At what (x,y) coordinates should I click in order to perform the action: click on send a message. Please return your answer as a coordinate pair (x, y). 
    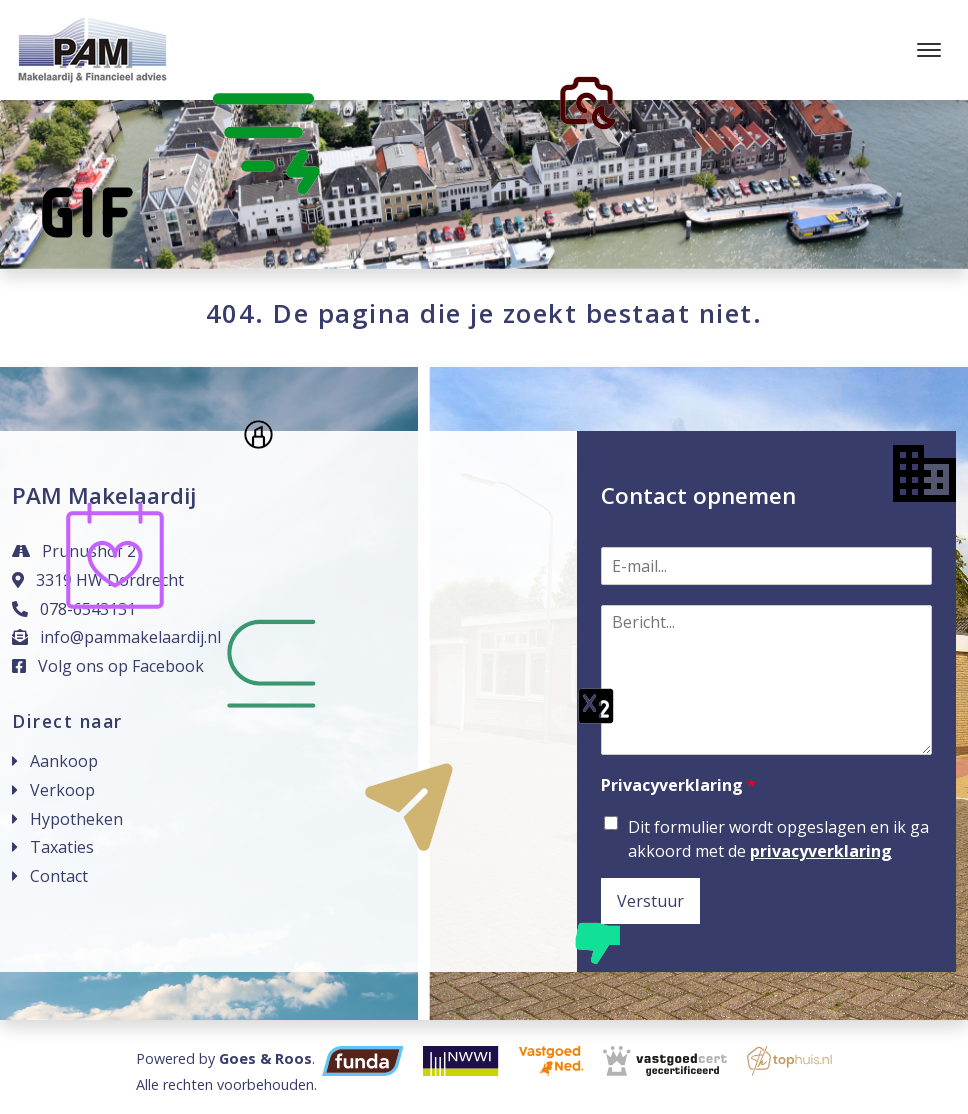
    Looking at the image, I should click on (412, 804).